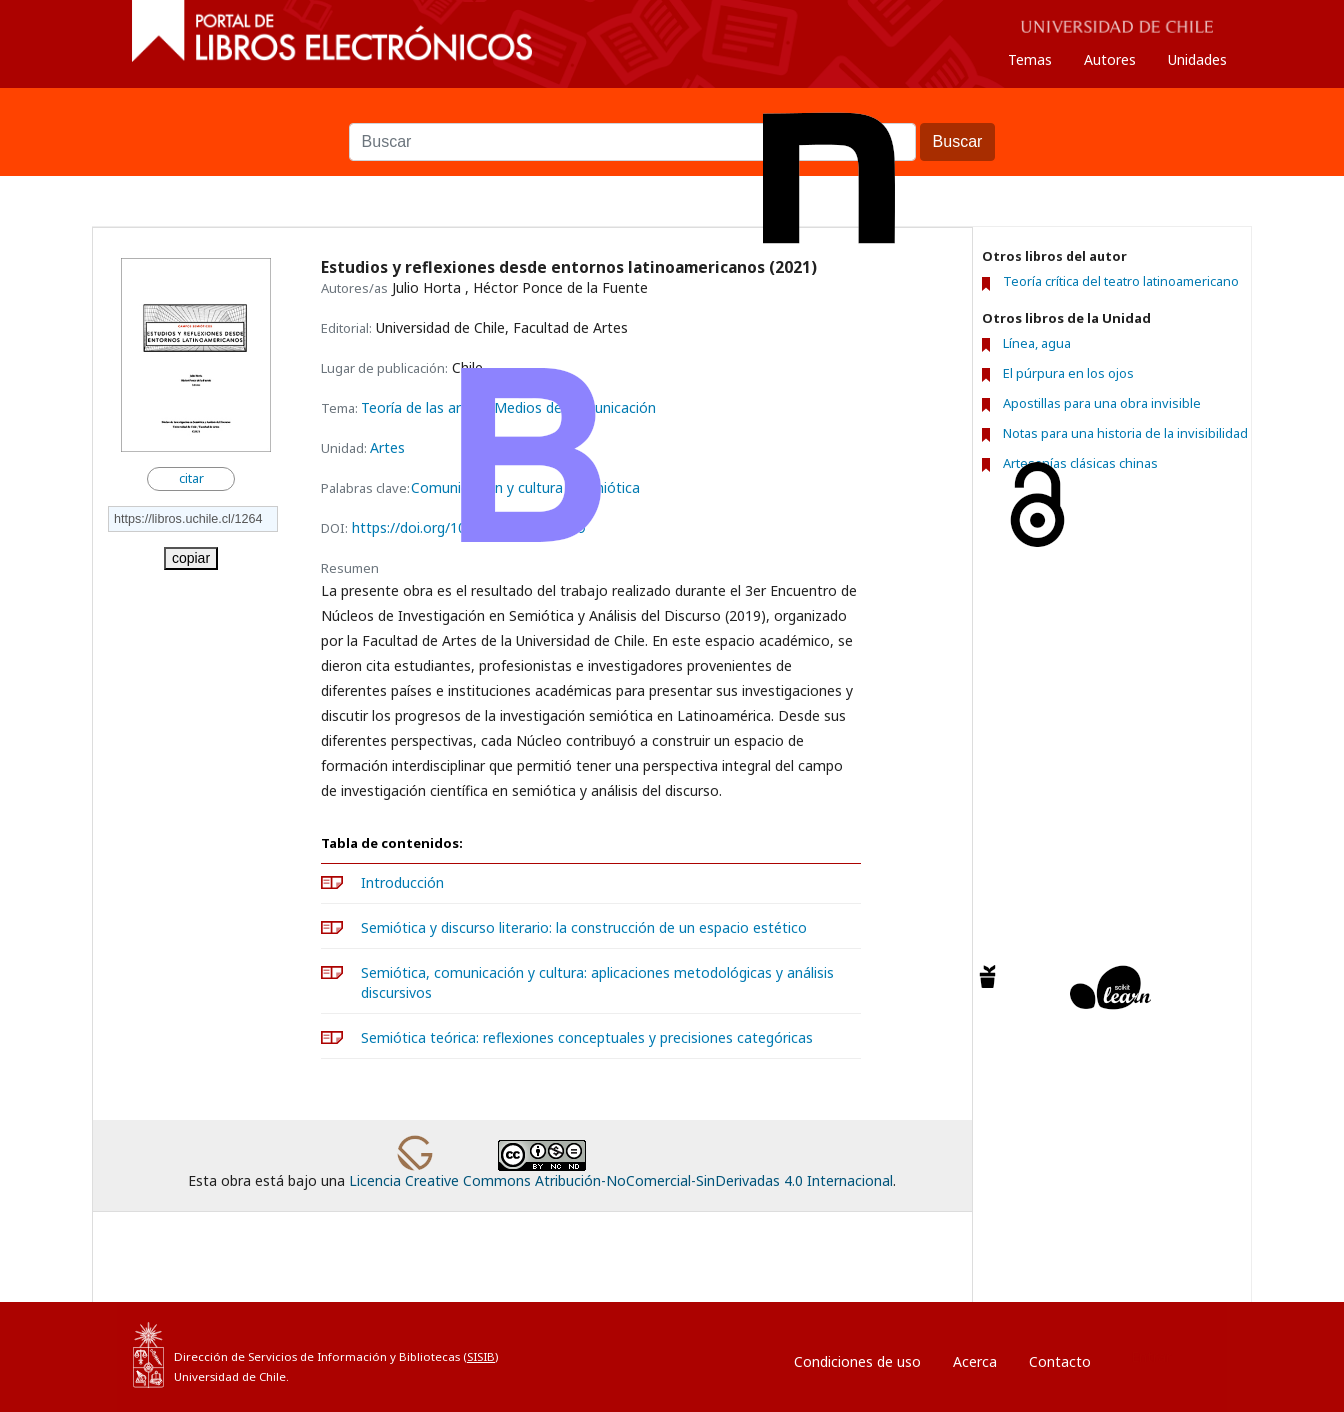 Image resolution: width=1344 pixels, height=1412 pixels. I want to click on open the Note app, so click(829, 178).